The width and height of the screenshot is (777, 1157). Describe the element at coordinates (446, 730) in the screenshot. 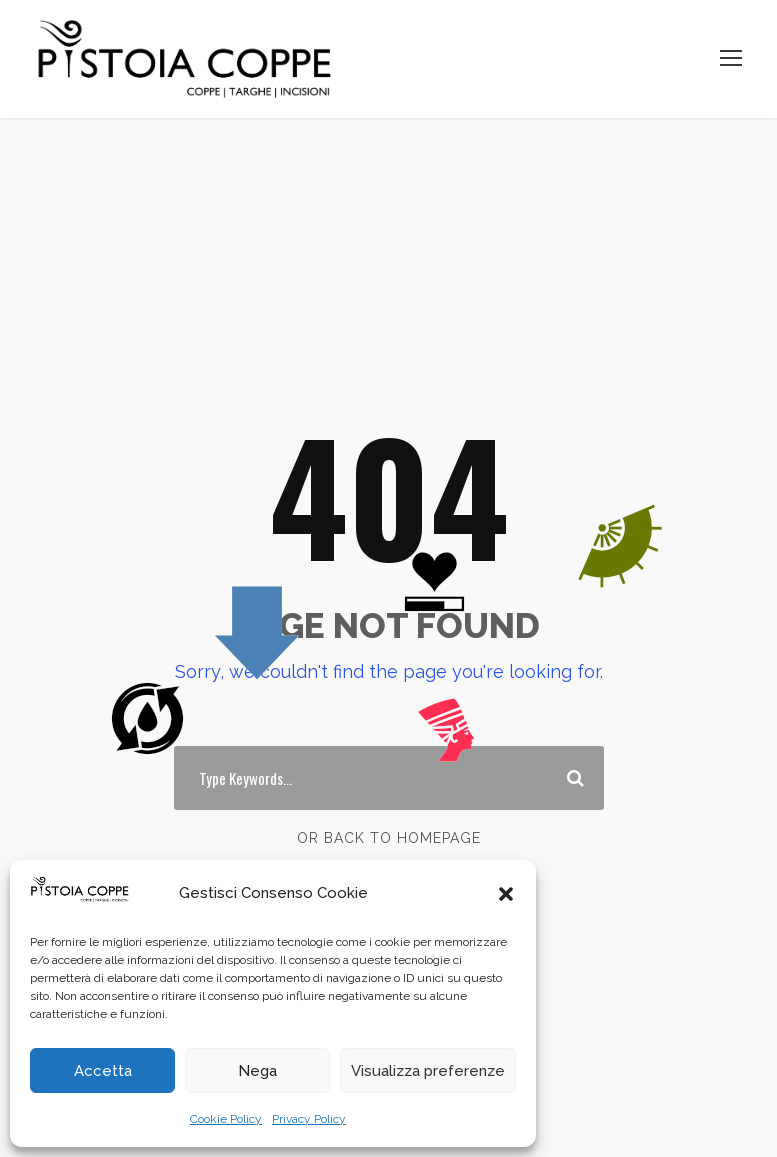

I see `access egyptian or ancient history themed content` at that location.